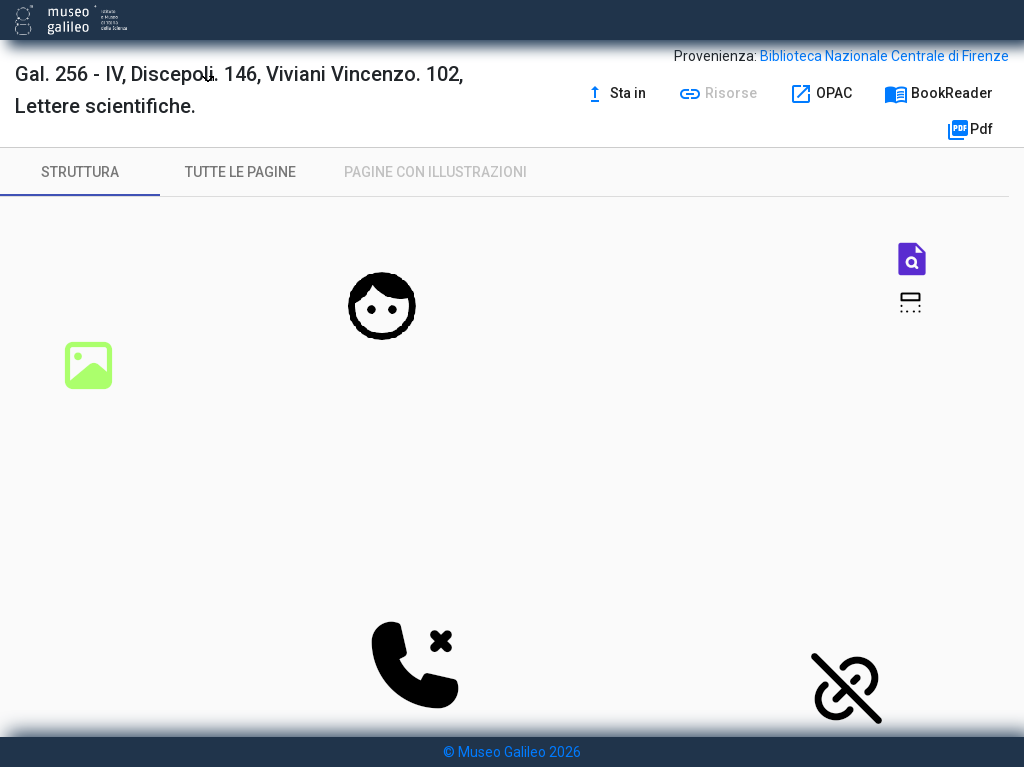  Describe the element at coordinates (88, 365) in the screenshot. I see `view photos or images` at that location.